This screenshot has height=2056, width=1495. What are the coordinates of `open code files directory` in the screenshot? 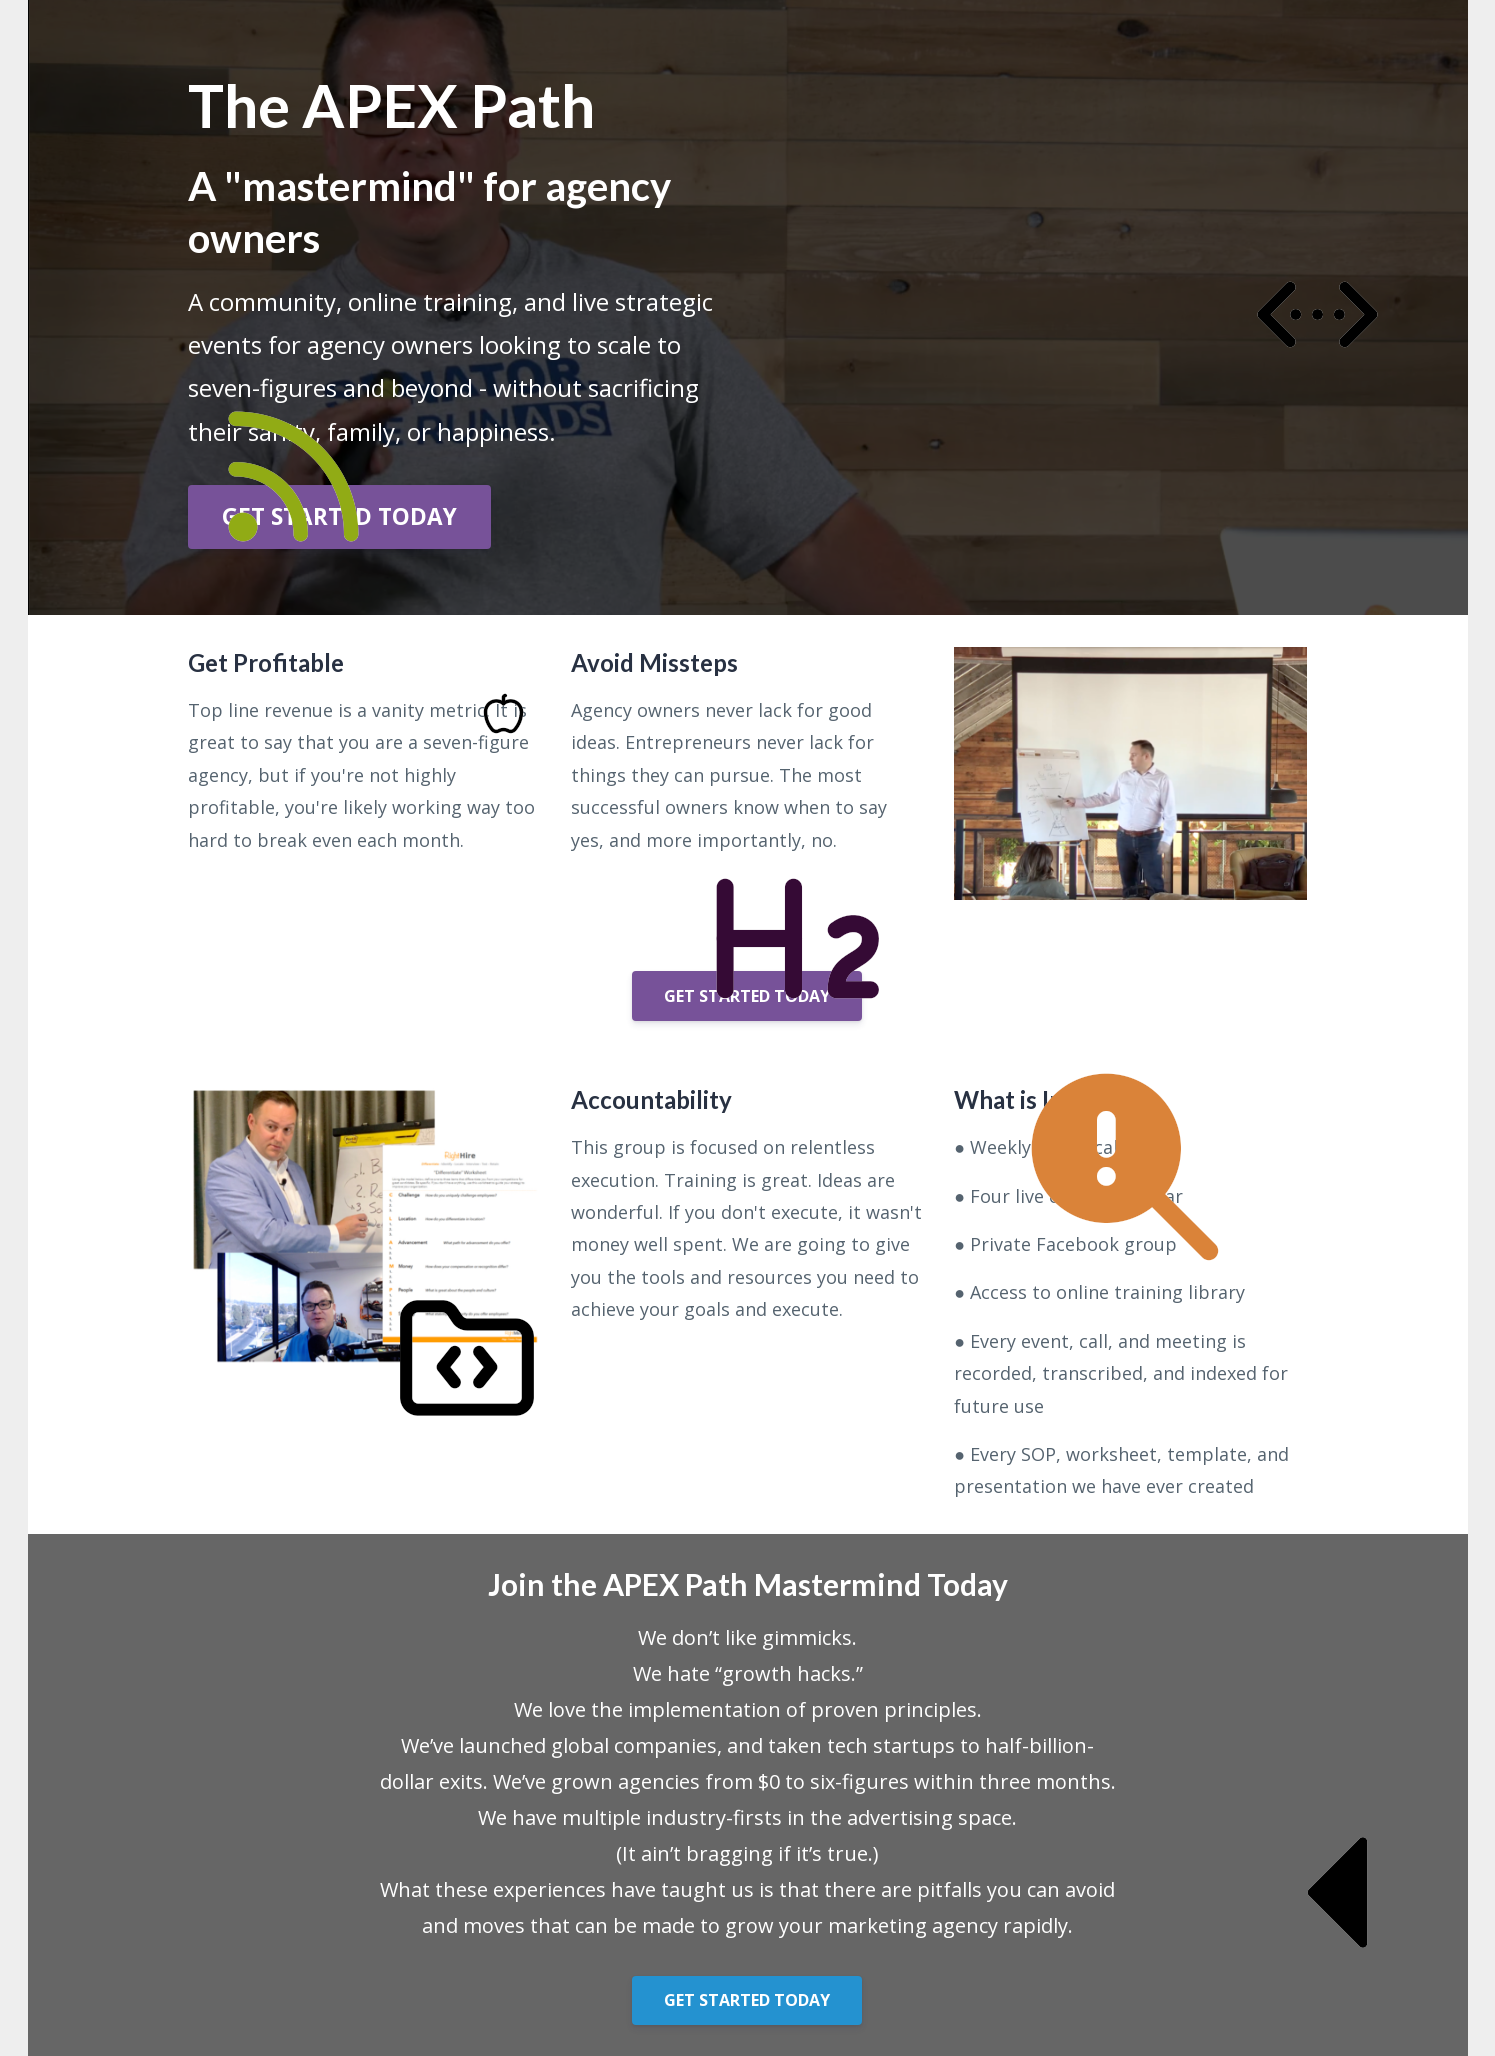 It's located at (467, 1361).